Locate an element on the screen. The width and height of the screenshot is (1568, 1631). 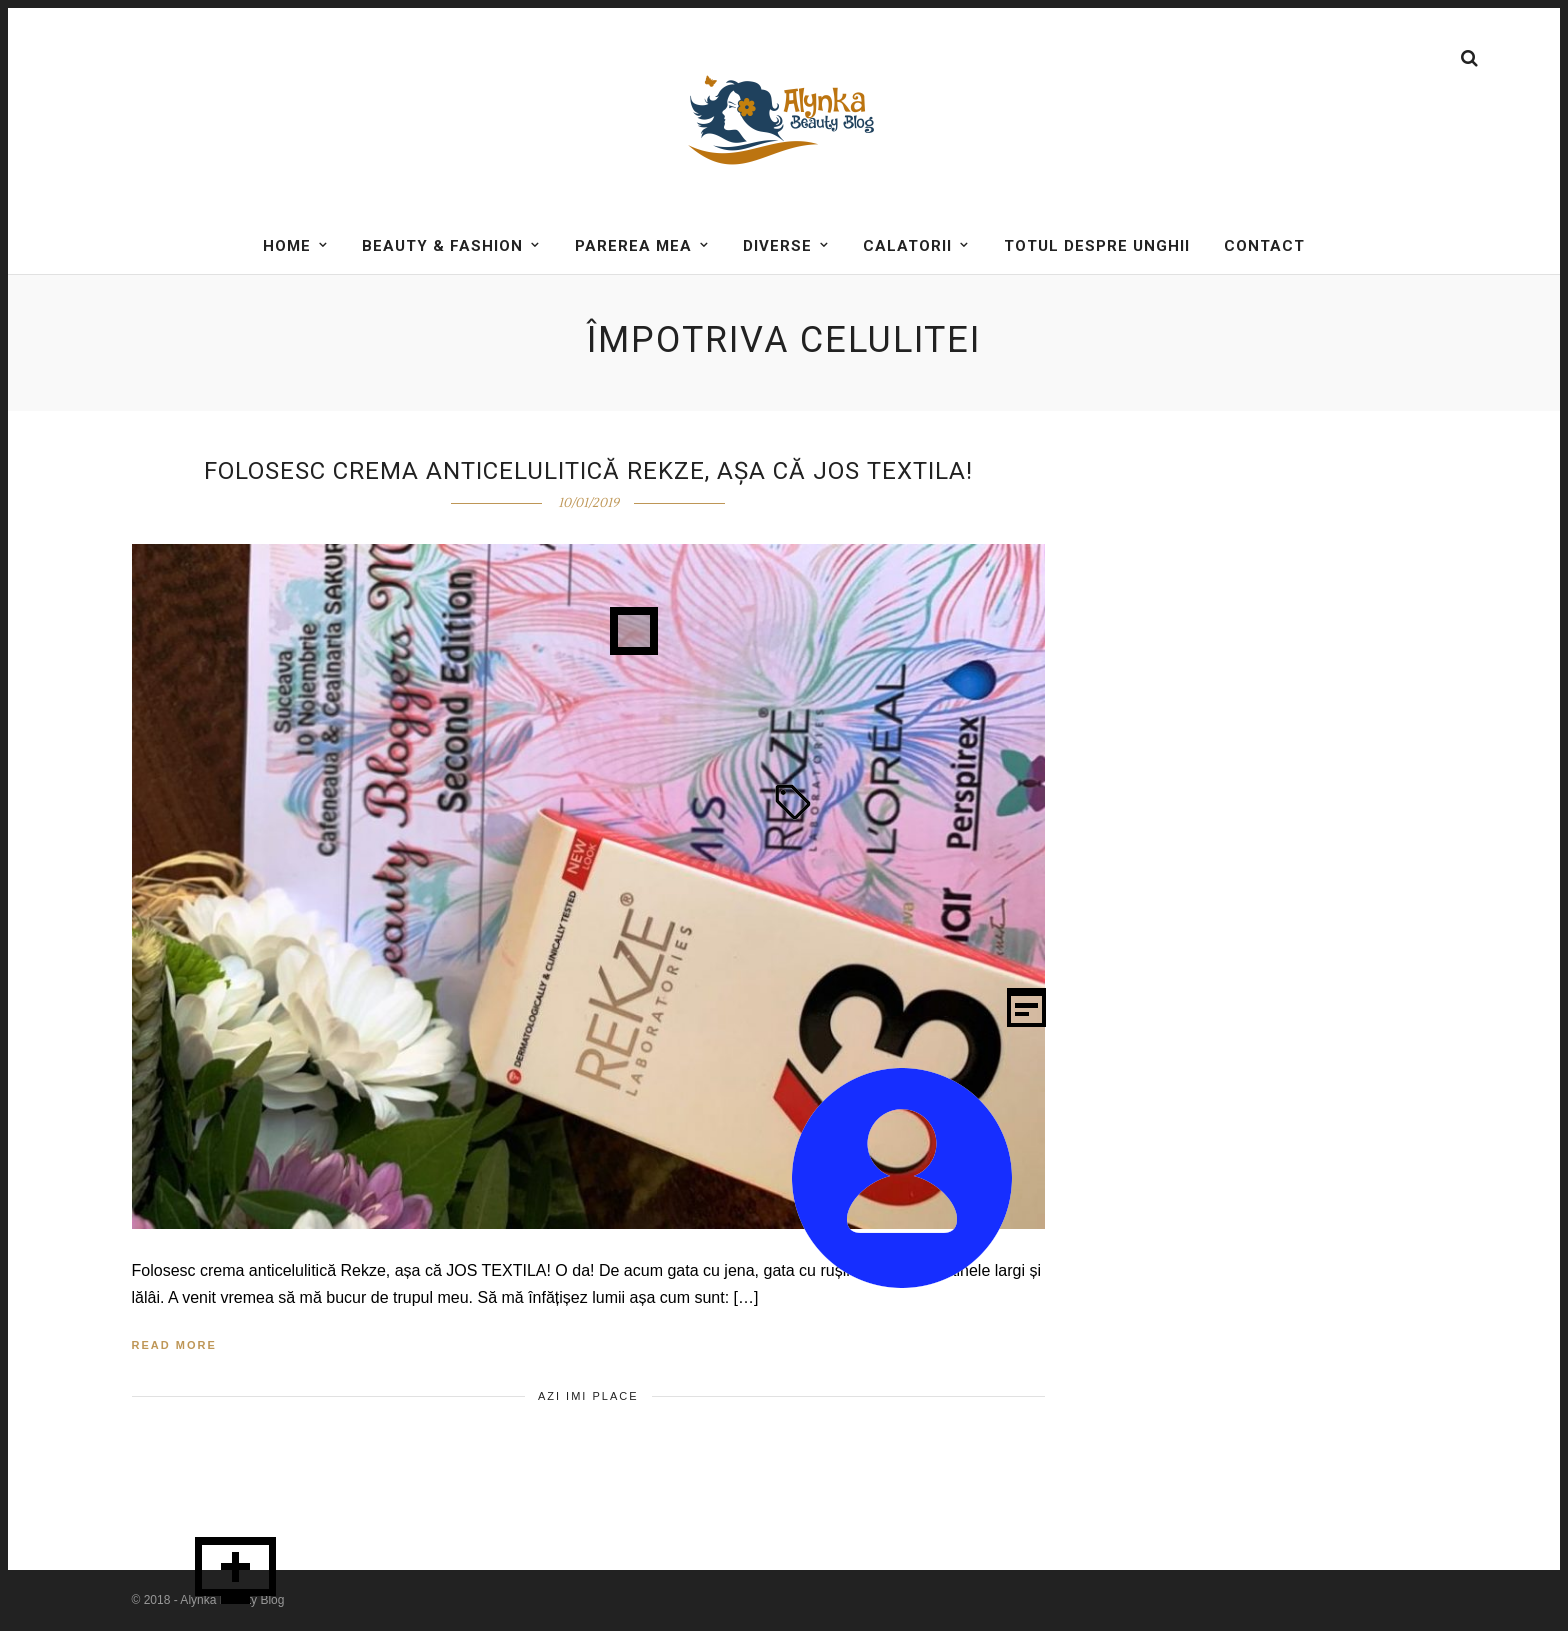
add current video to watch queue is located at coordinates (235, 1570).